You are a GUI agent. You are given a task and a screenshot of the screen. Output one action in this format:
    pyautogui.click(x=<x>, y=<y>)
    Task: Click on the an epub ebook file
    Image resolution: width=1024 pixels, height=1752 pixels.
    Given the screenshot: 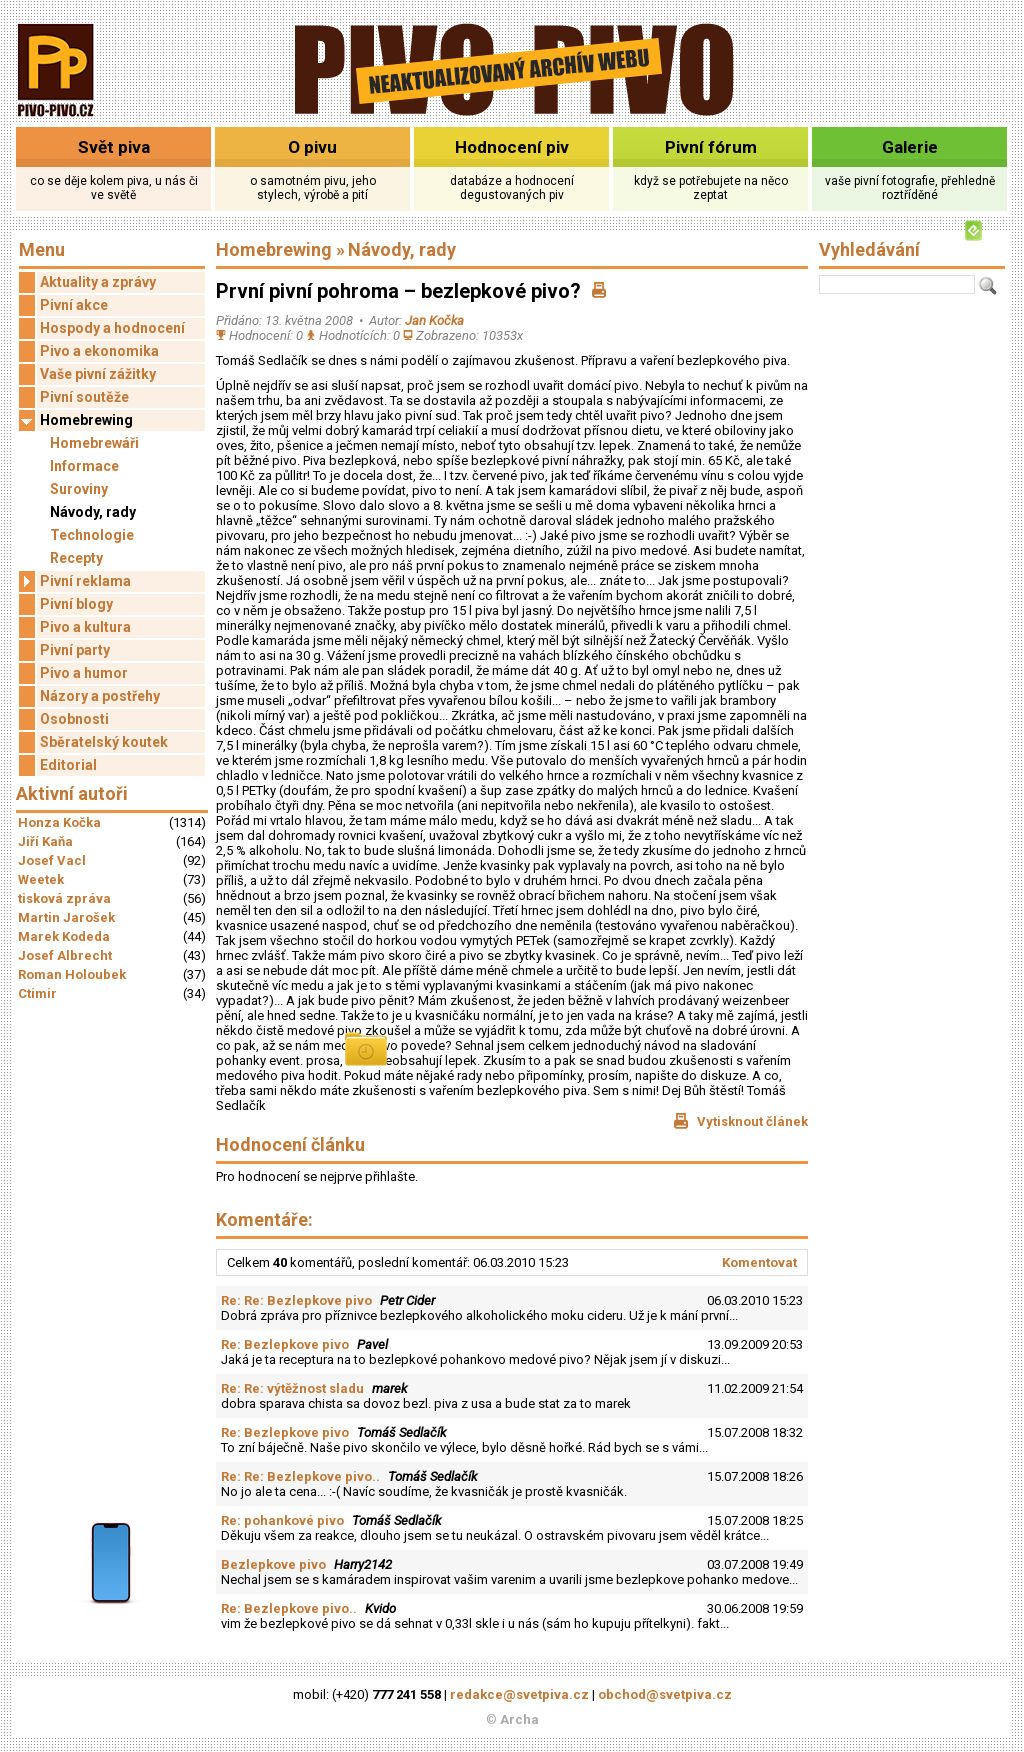 What is the action you would take?
    pyautogui.click(x=973, y=230)
    